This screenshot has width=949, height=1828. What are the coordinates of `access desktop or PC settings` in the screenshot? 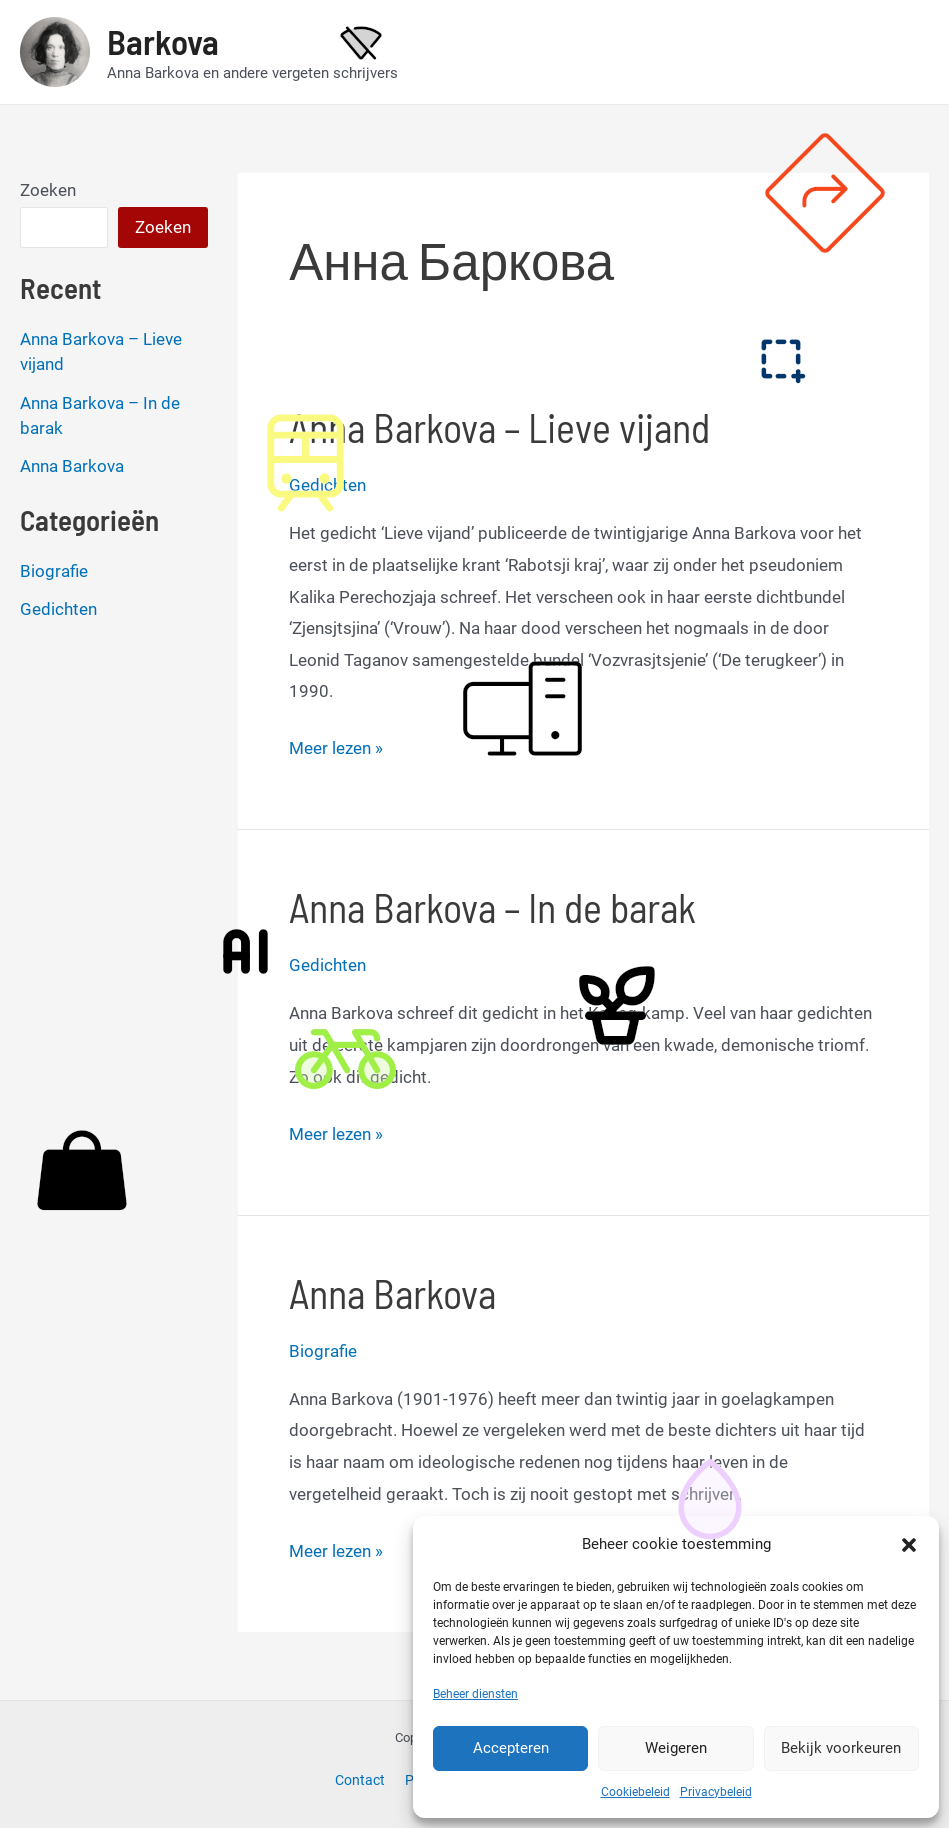 It's located at (522, 708).